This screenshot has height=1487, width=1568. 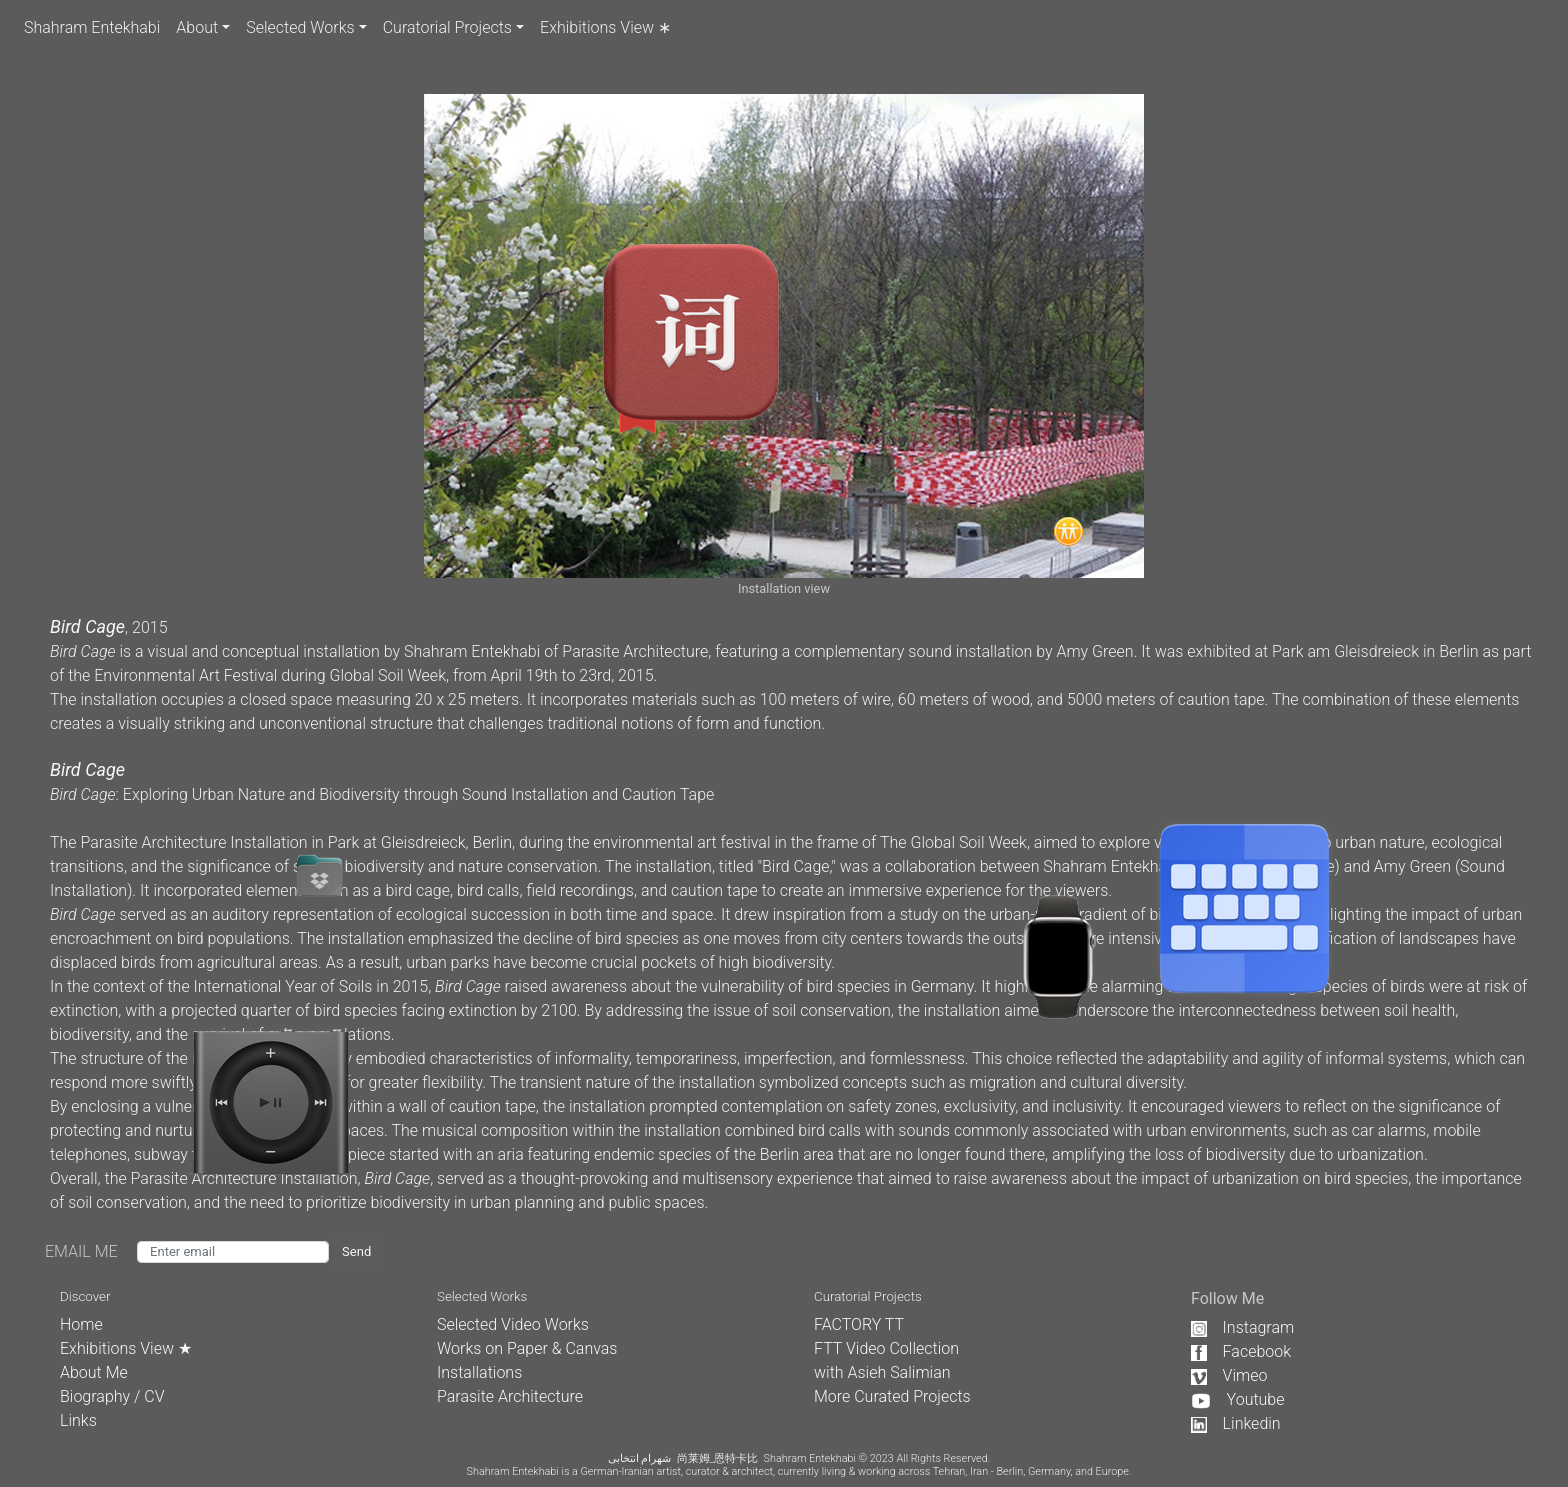 What do you see at coordinates (271, 1102) in the screenshot?
I see `iPod shuffle device in space gray` at bounding box center [271, 1102].